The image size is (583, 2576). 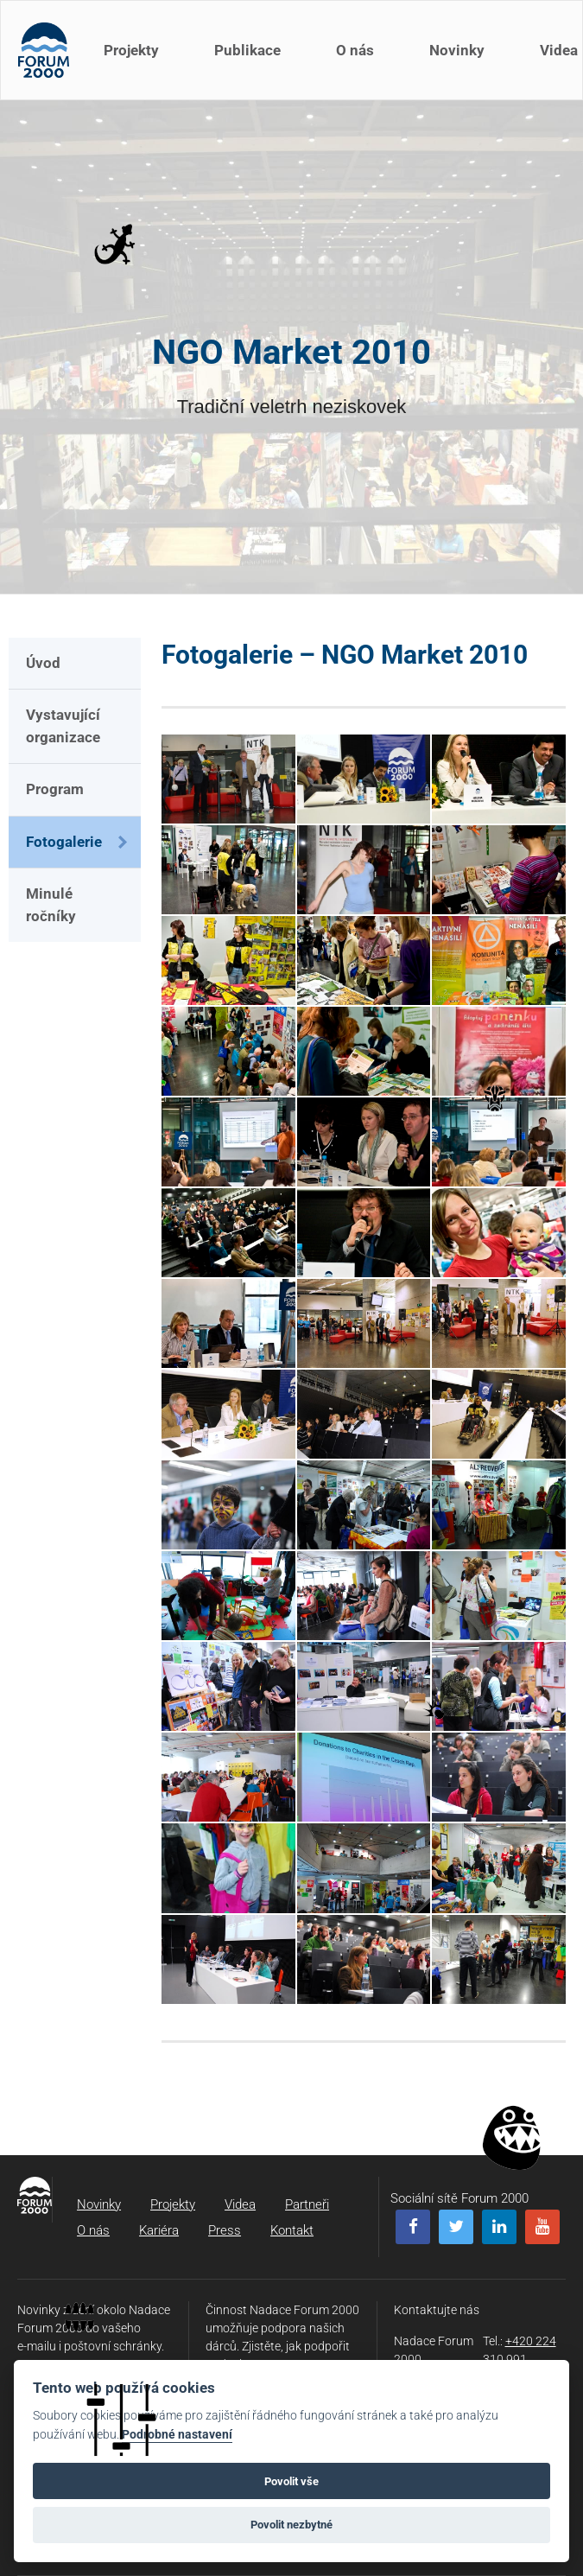 What do you see at coordinates (121, 2420) in the screenshot?
I see `adjust settings or preferences` at bounding box center [121, 2420].